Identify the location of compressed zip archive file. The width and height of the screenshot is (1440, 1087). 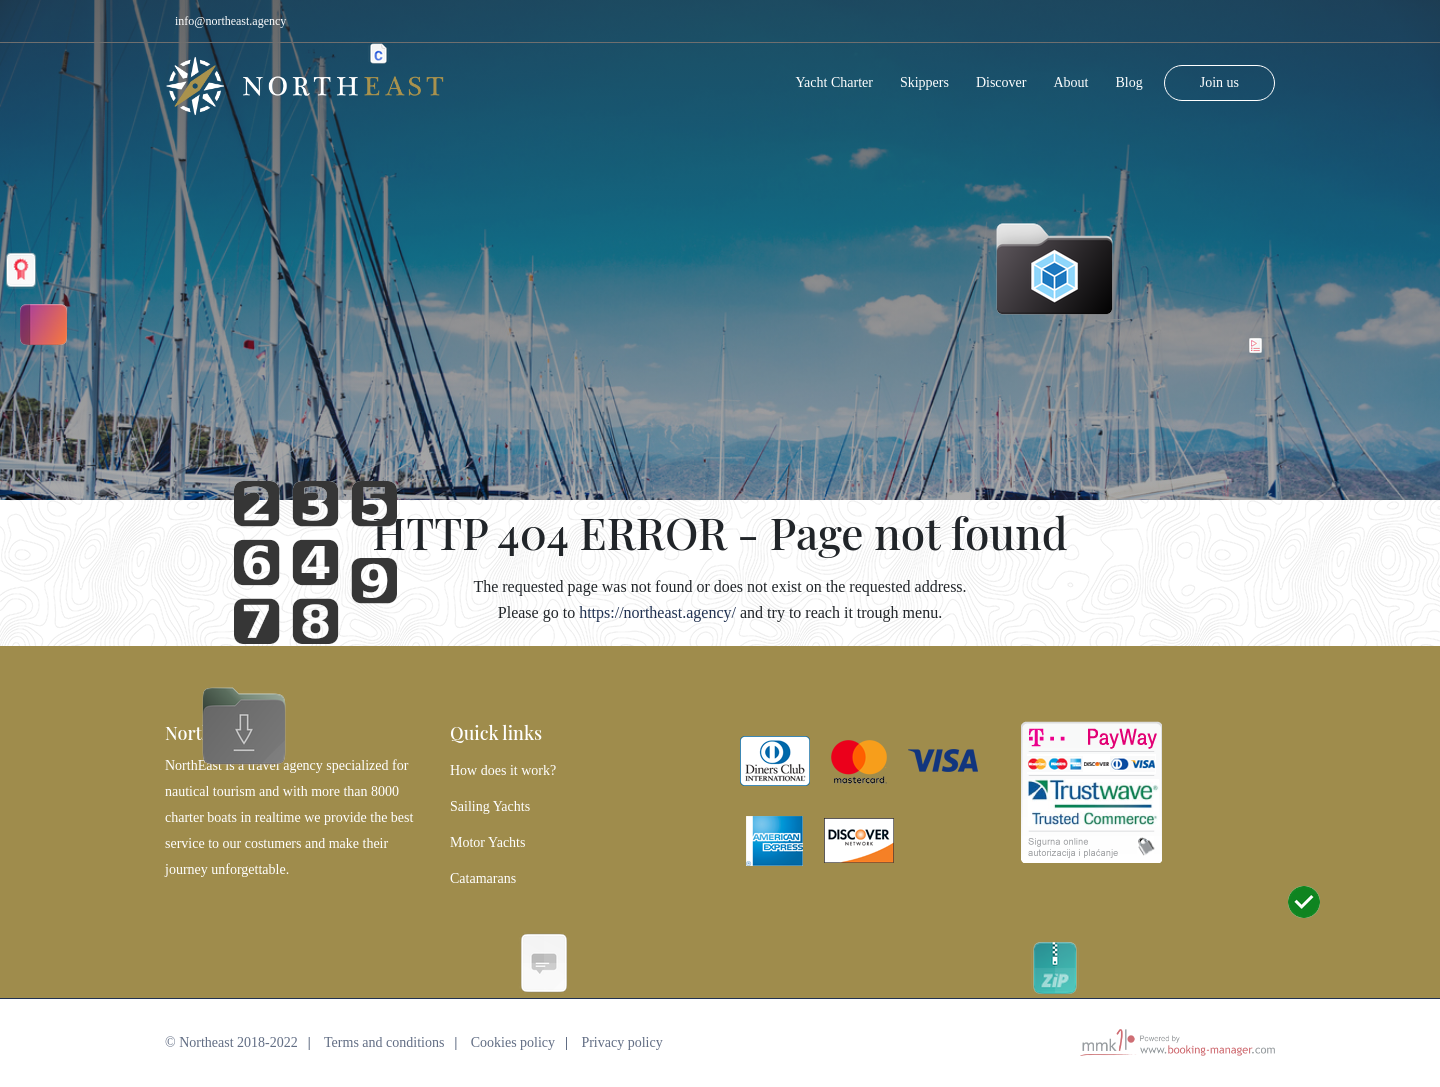
(1055, 968).